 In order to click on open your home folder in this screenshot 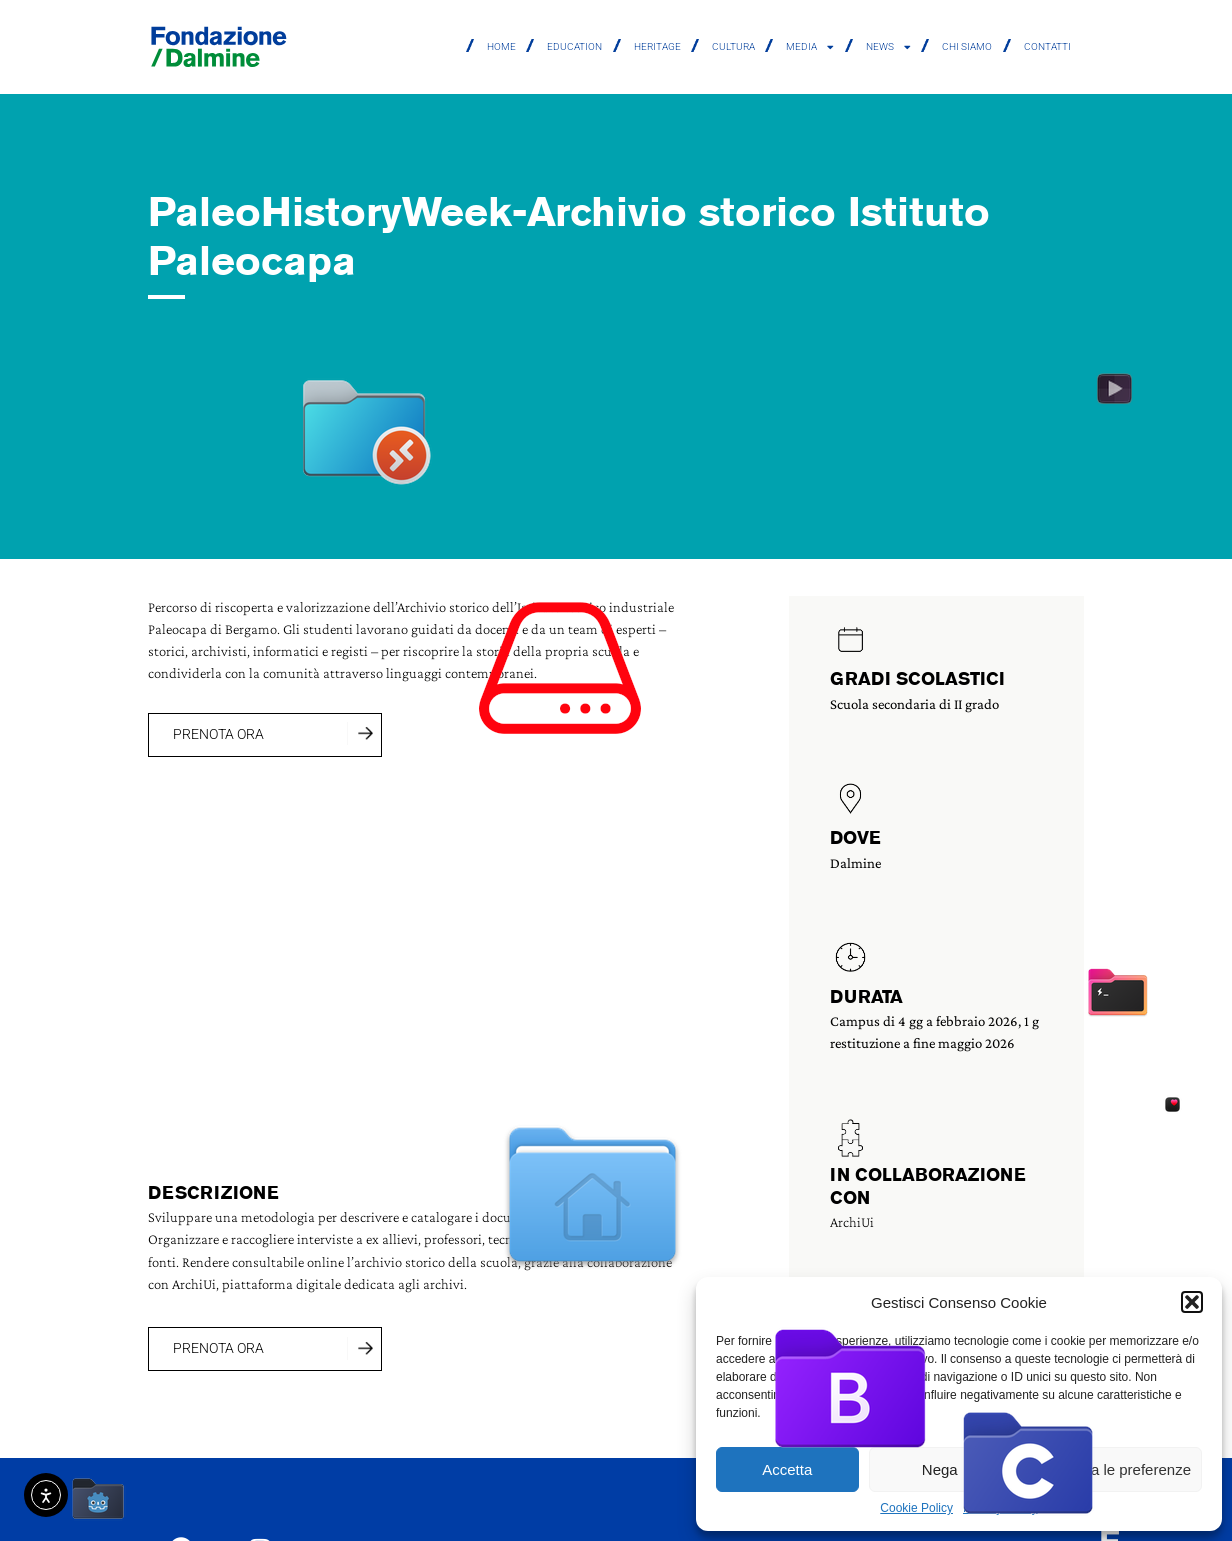, I will do `click(592, 1194)`.